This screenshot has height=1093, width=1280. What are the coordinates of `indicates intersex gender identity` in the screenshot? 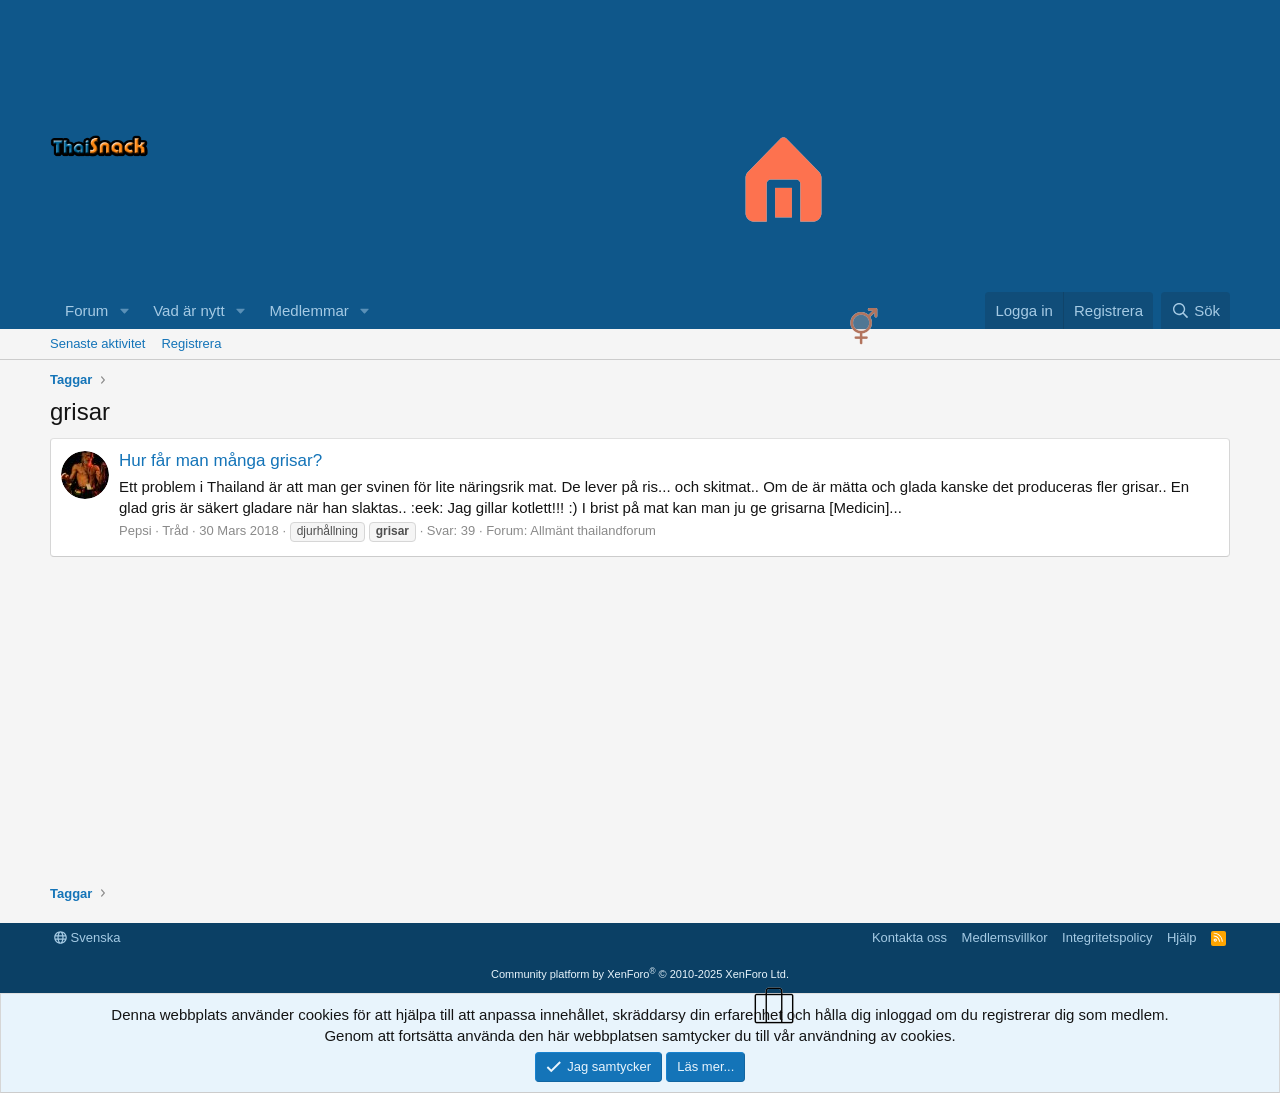 It's located at (862, 325).